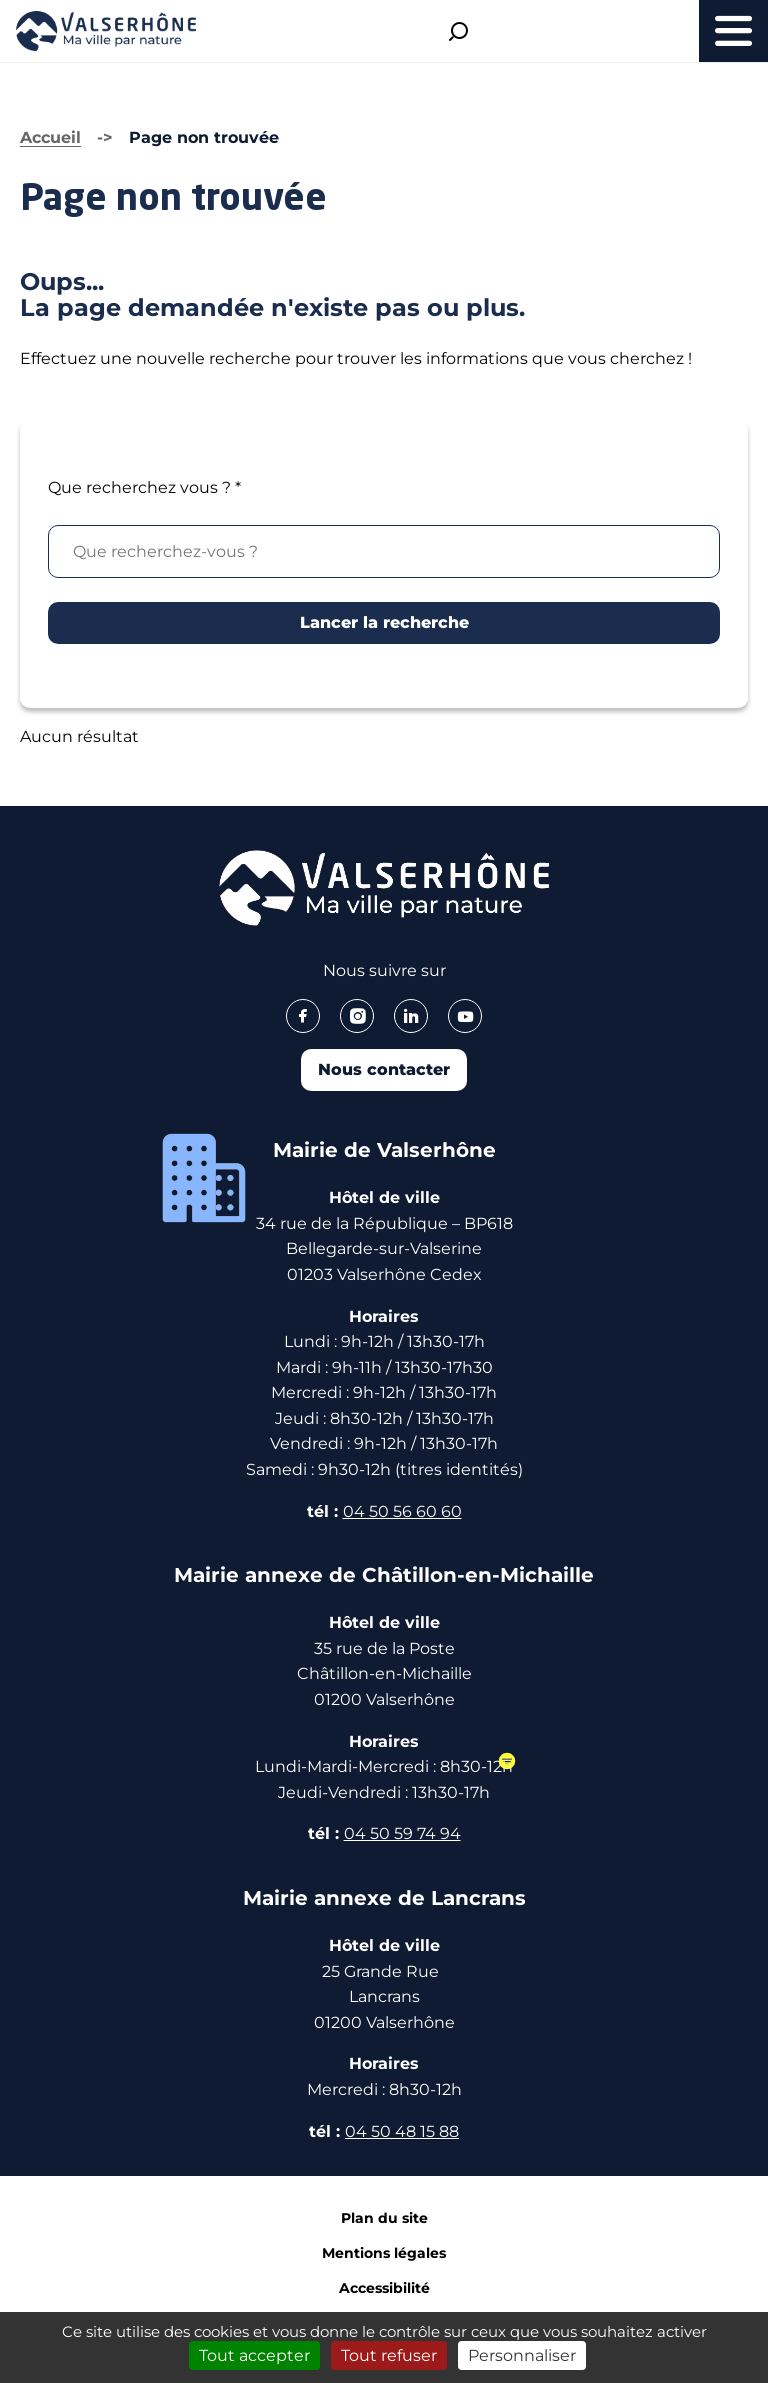 The height and width of the screenshot is (2383, 768). Describe the element at coordinates (204, 1178) in the screenshot. I see `view business or company information` at that location.